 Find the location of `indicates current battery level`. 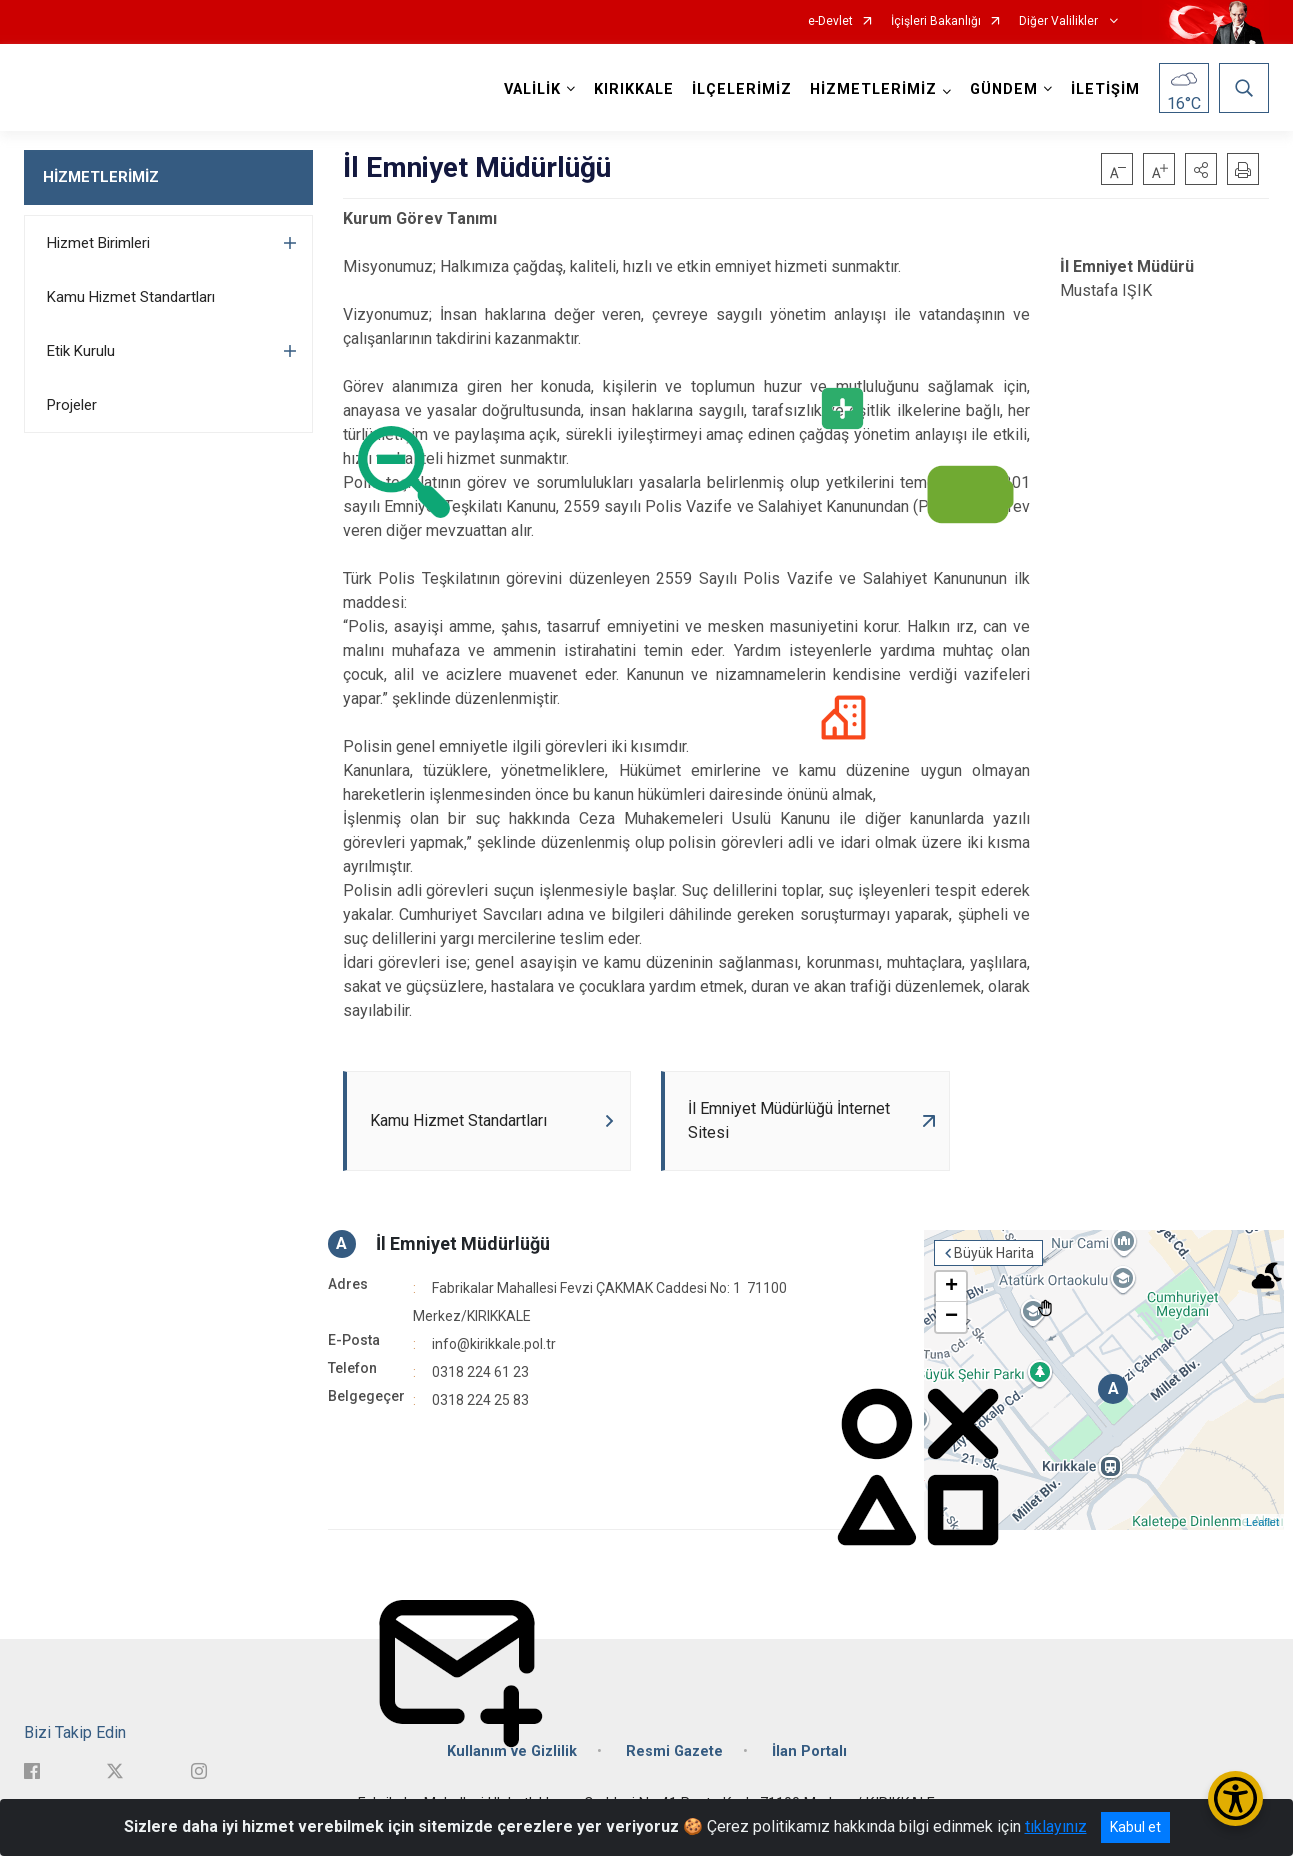

indicates current battery level is located at coordinates (970, 494).